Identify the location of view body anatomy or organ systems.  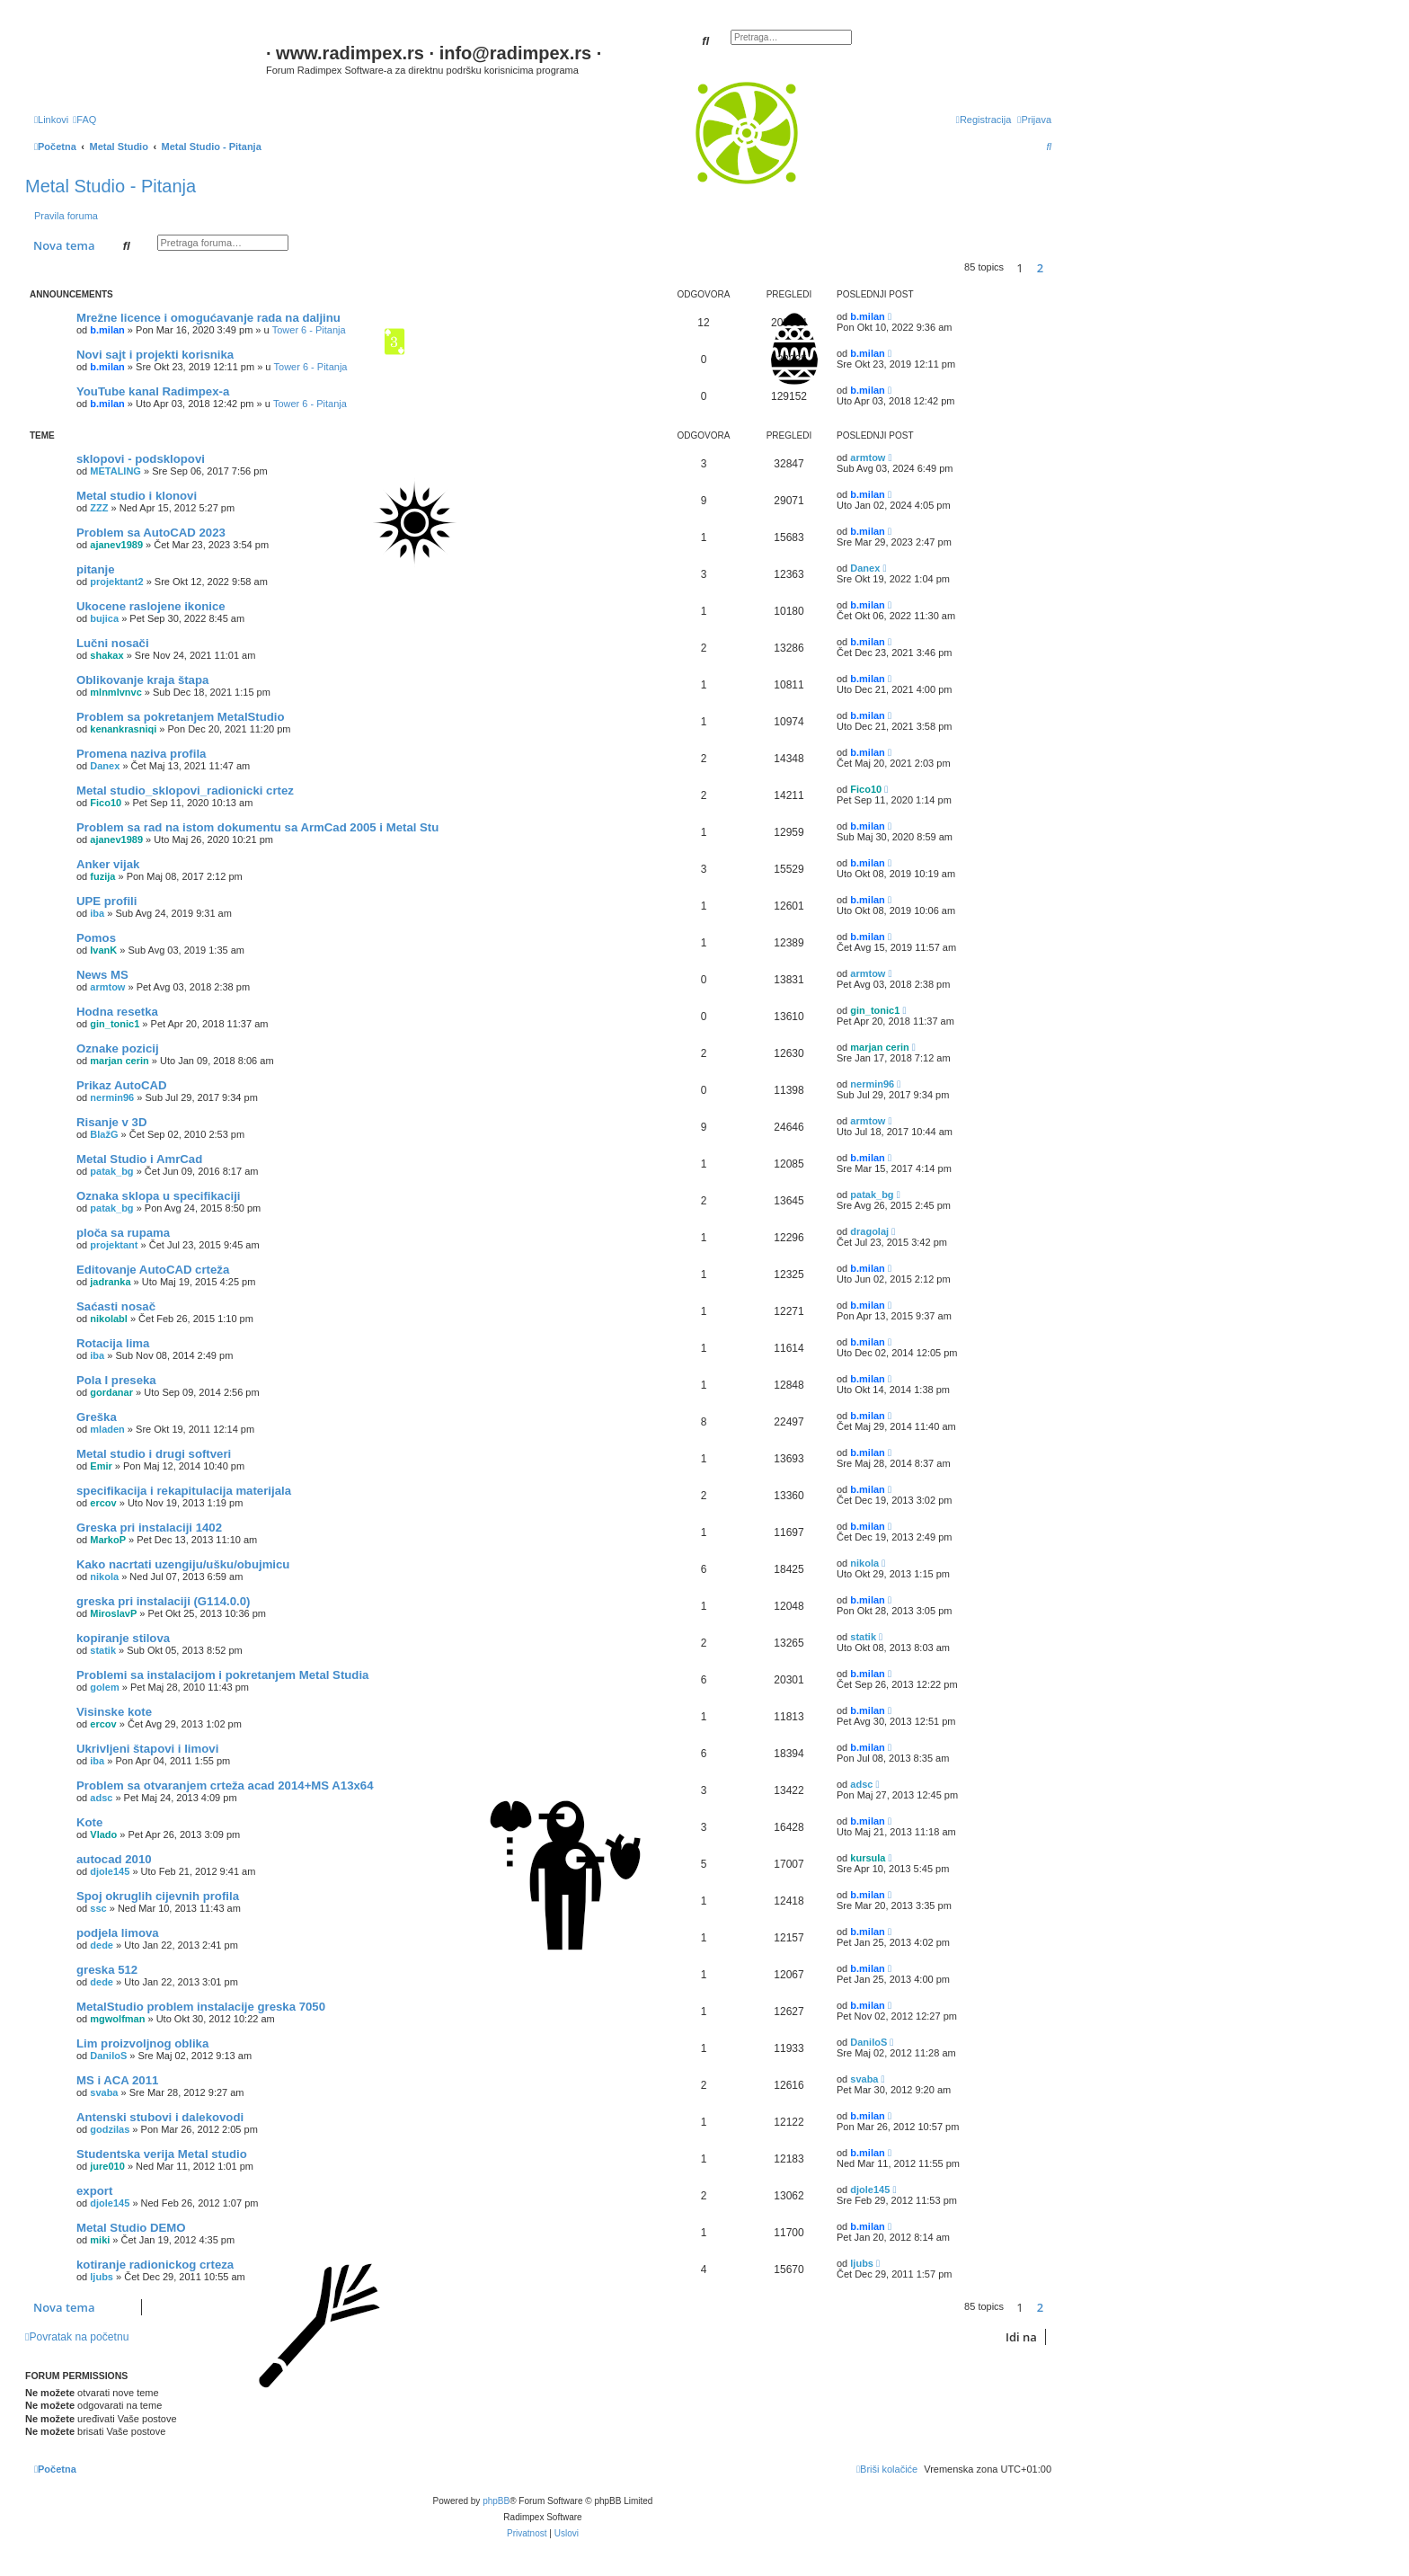
(563, 1875).